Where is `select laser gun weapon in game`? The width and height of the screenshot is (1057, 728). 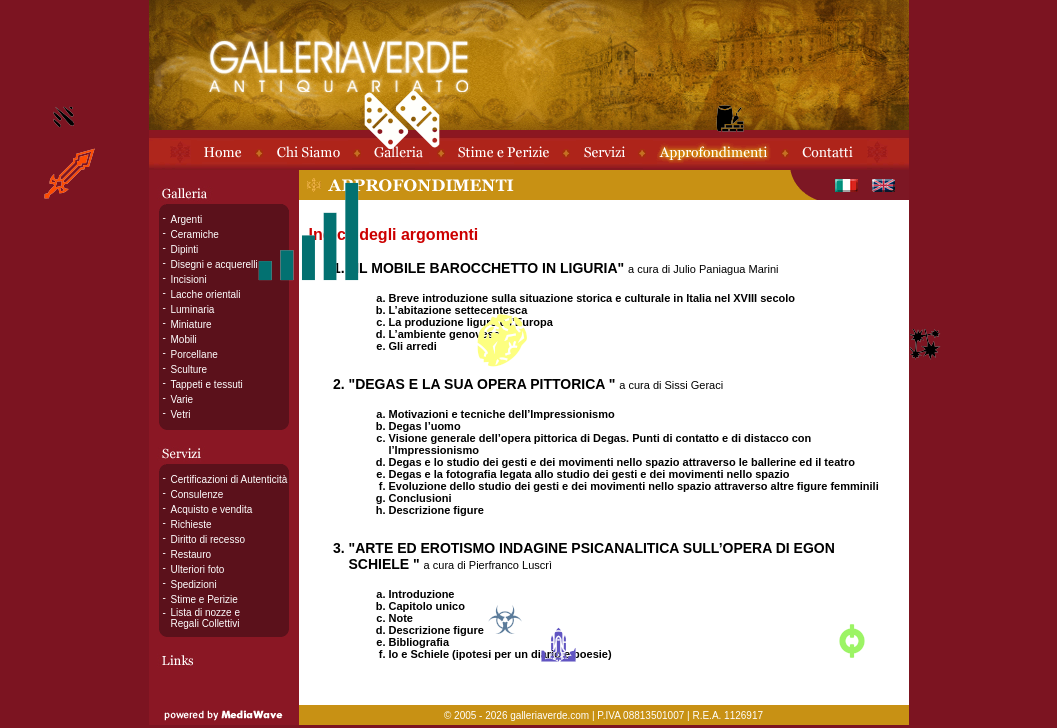
select laser gun weapon in game is located at coordinates (852, 641).